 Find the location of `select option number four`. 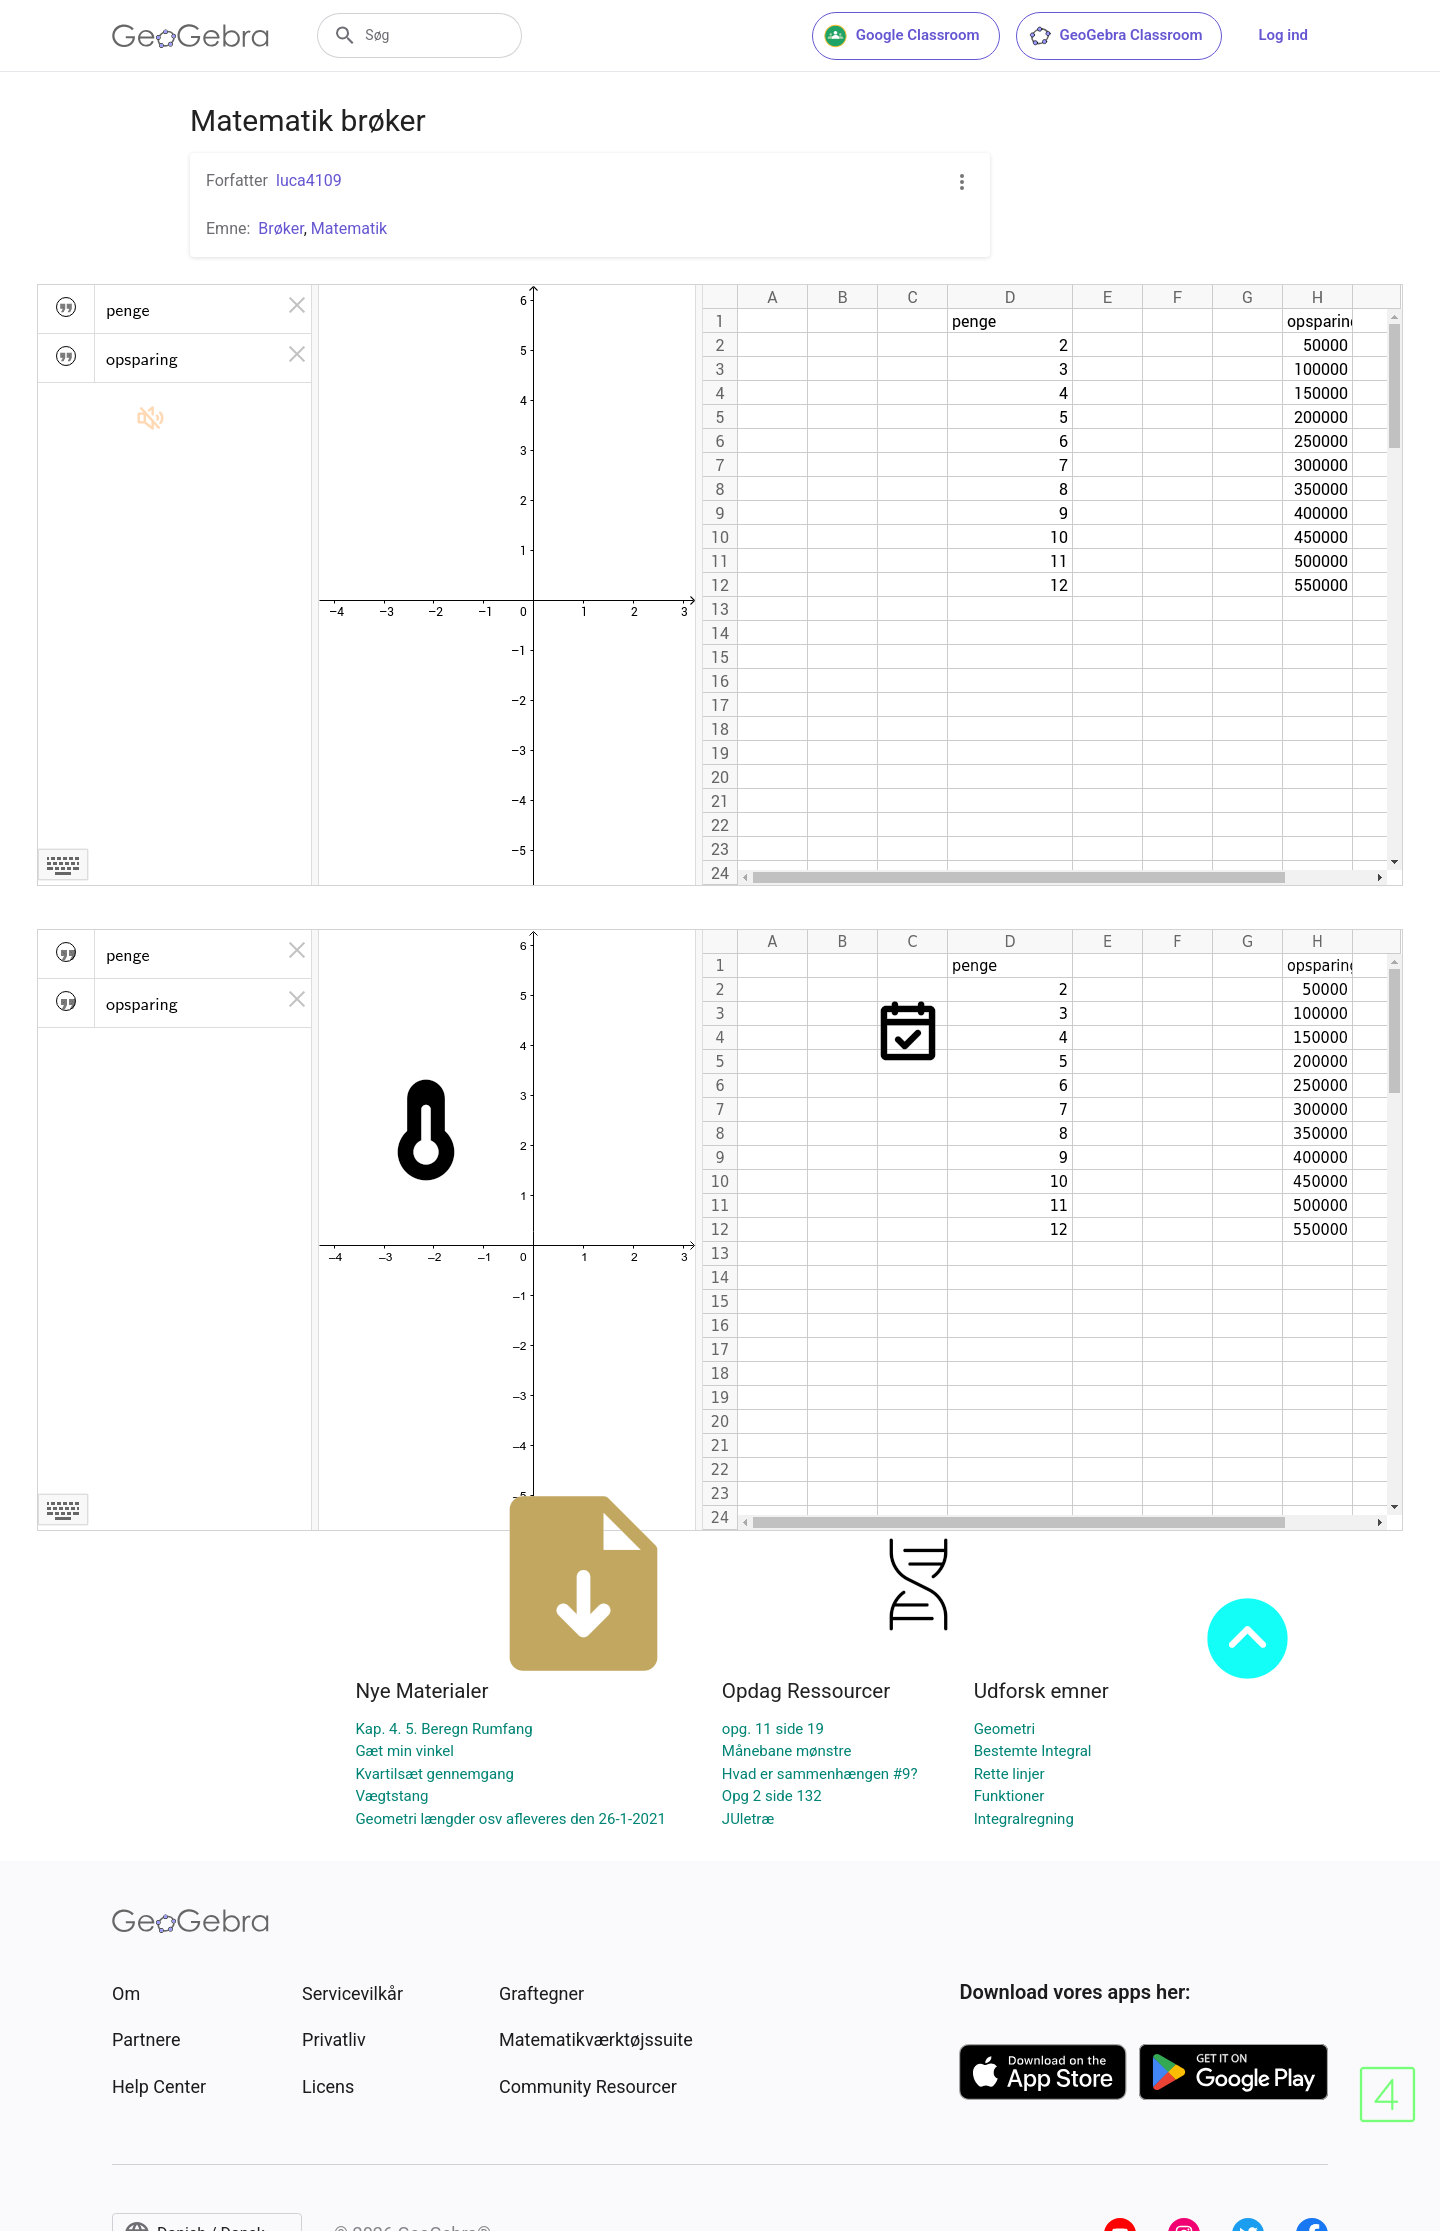

select option number four is located at coordinates (1387, 2094).